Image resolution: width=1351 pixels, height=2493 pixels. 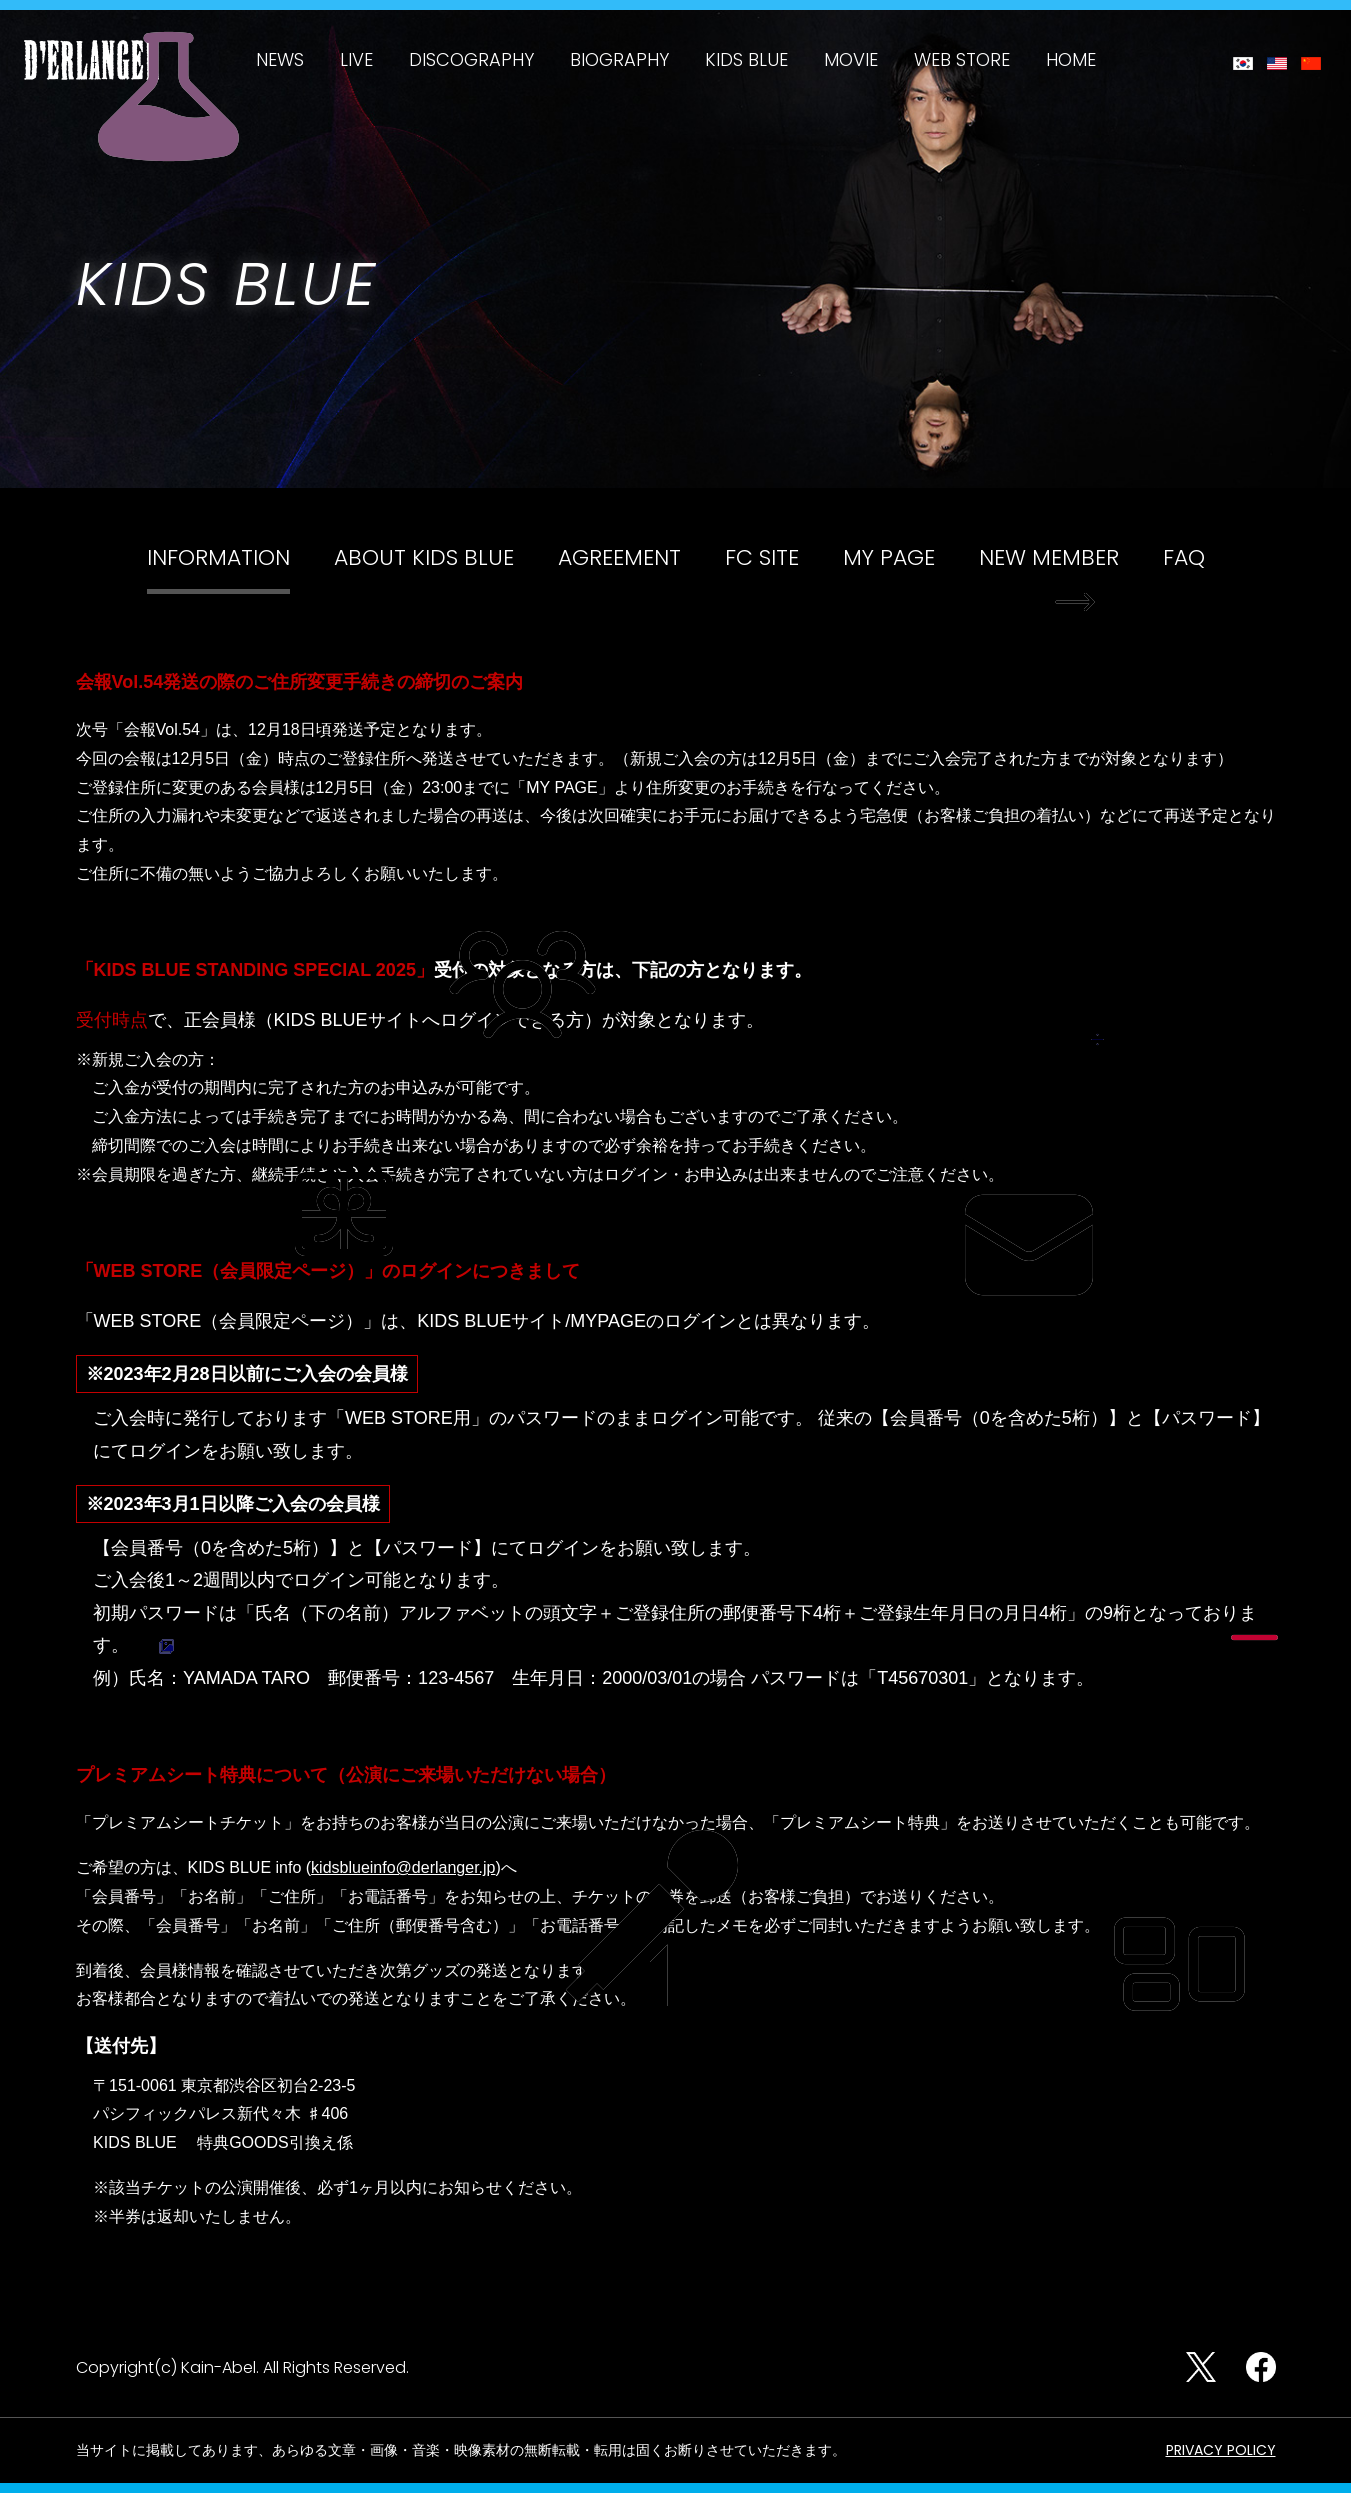 I want to click on view or send a gift, so click(x=344, y=1214).